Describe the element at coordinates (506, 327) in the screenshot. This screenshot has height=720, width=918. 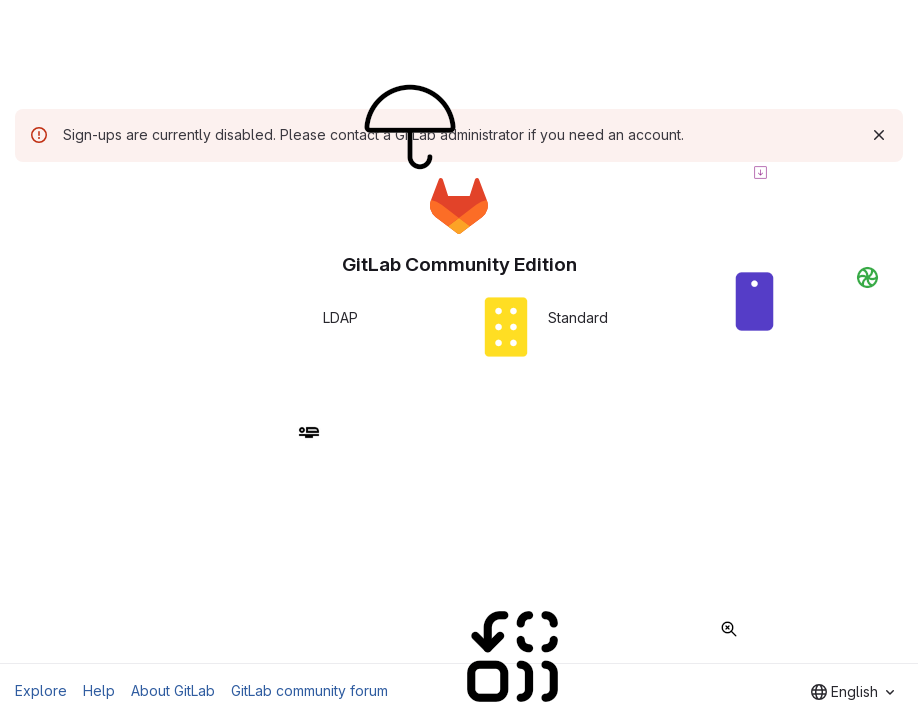
I see `drag to reorder items in a list` at that location.